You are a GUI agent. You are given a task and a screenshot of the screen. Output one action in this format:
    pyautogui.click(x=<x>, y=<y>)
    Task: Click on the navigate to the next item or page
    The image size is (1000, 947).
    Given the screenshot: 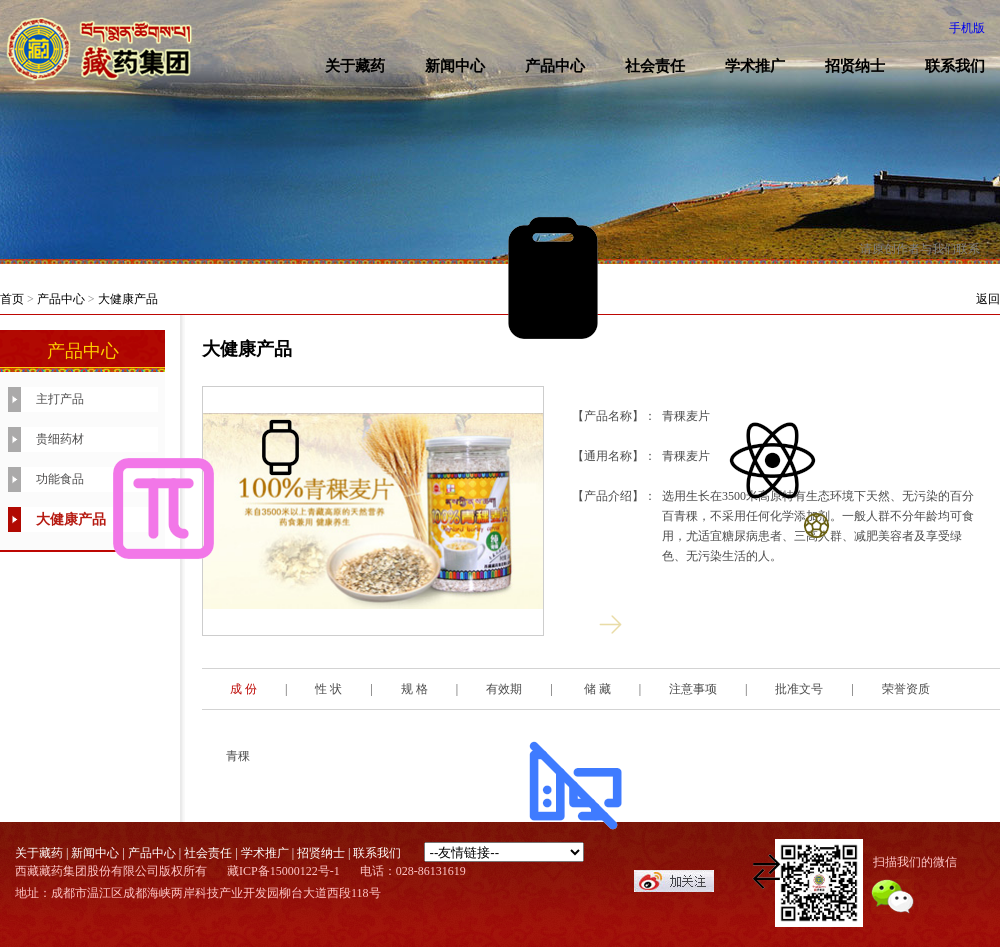 What is the action you would take?
    pyautogui.click(x=610, y=624)
    